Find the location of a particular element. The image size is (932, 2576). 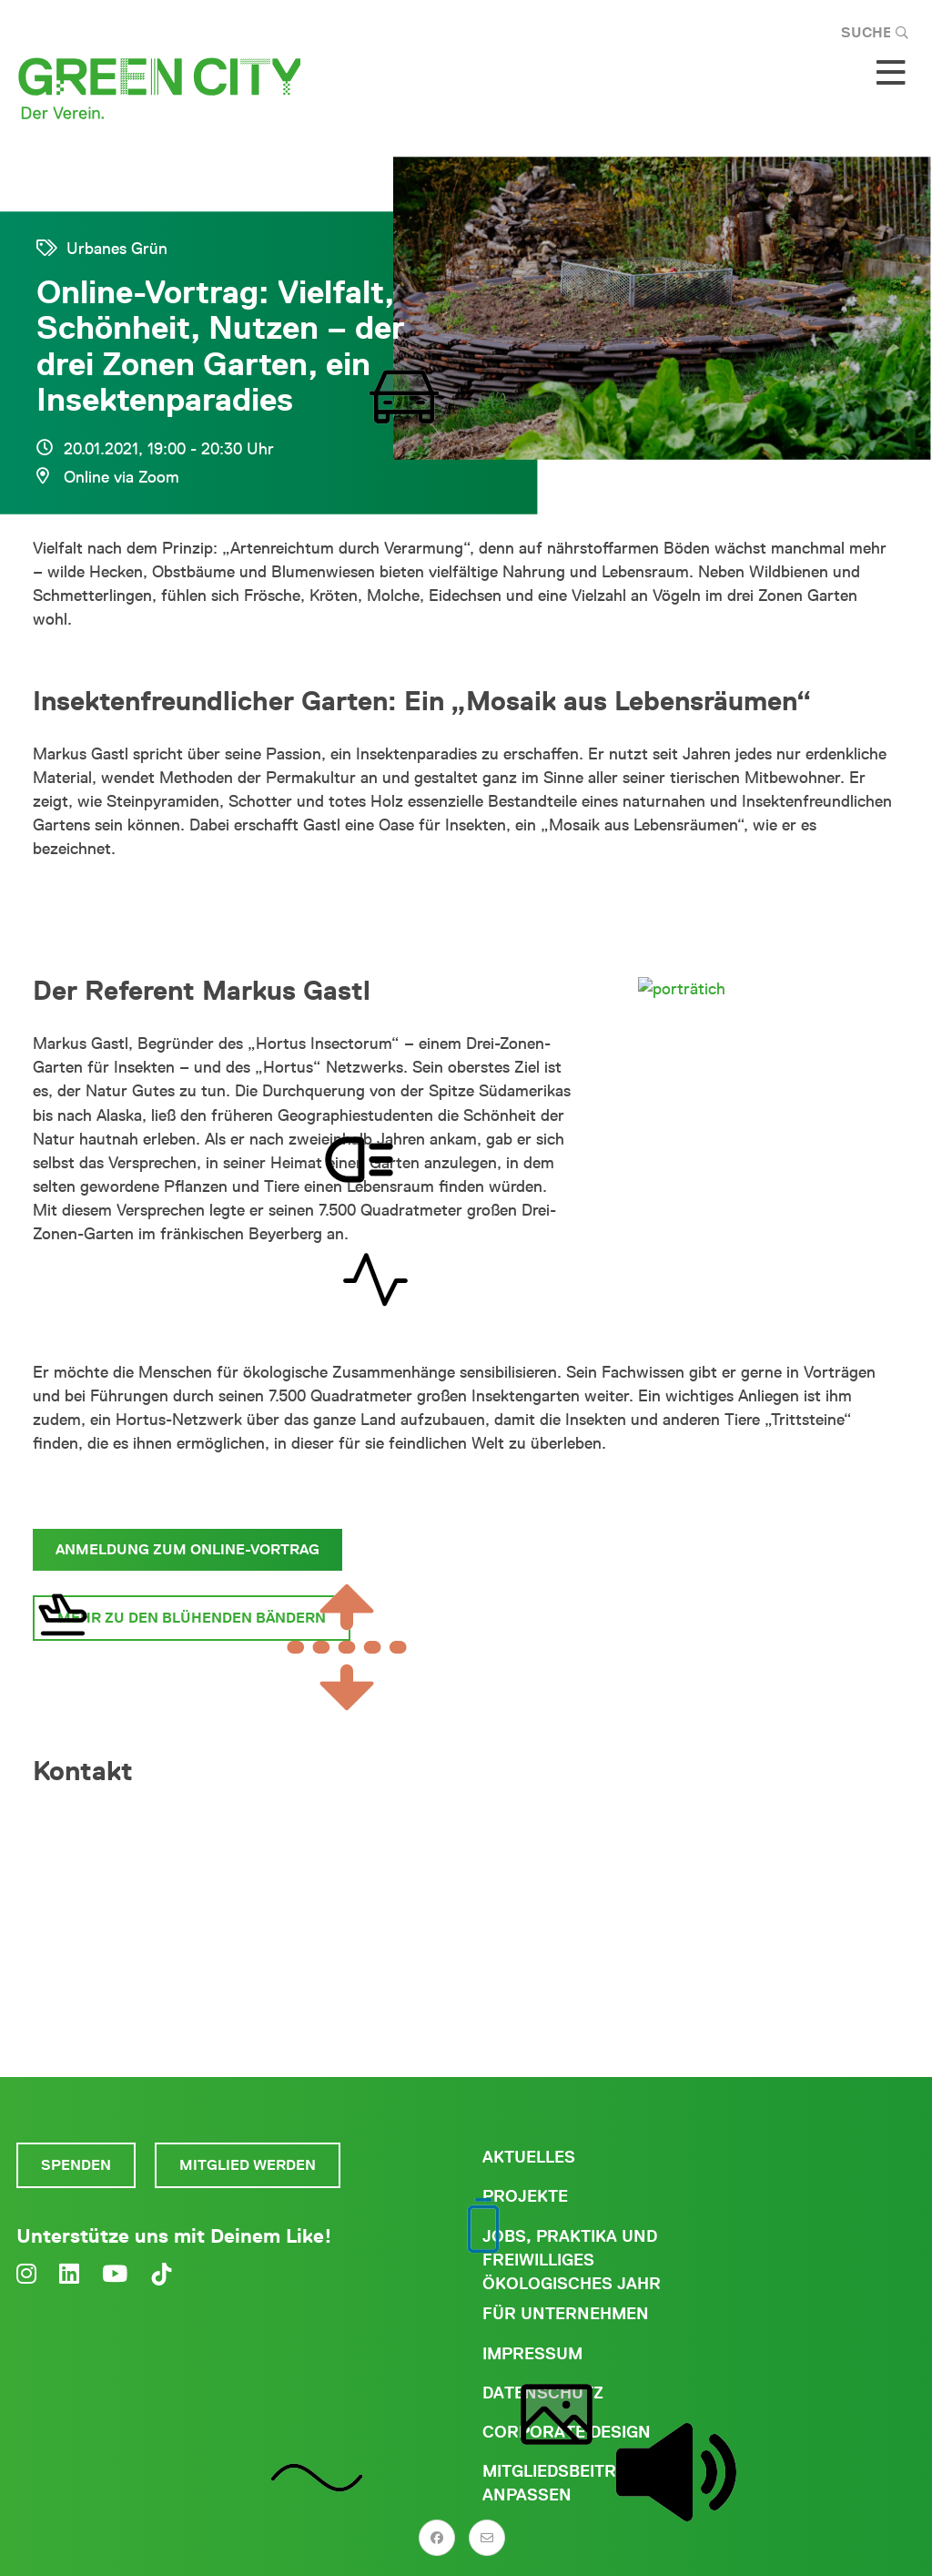

toggle vehicle headlights on or off is located at coordinates (359, 1159).